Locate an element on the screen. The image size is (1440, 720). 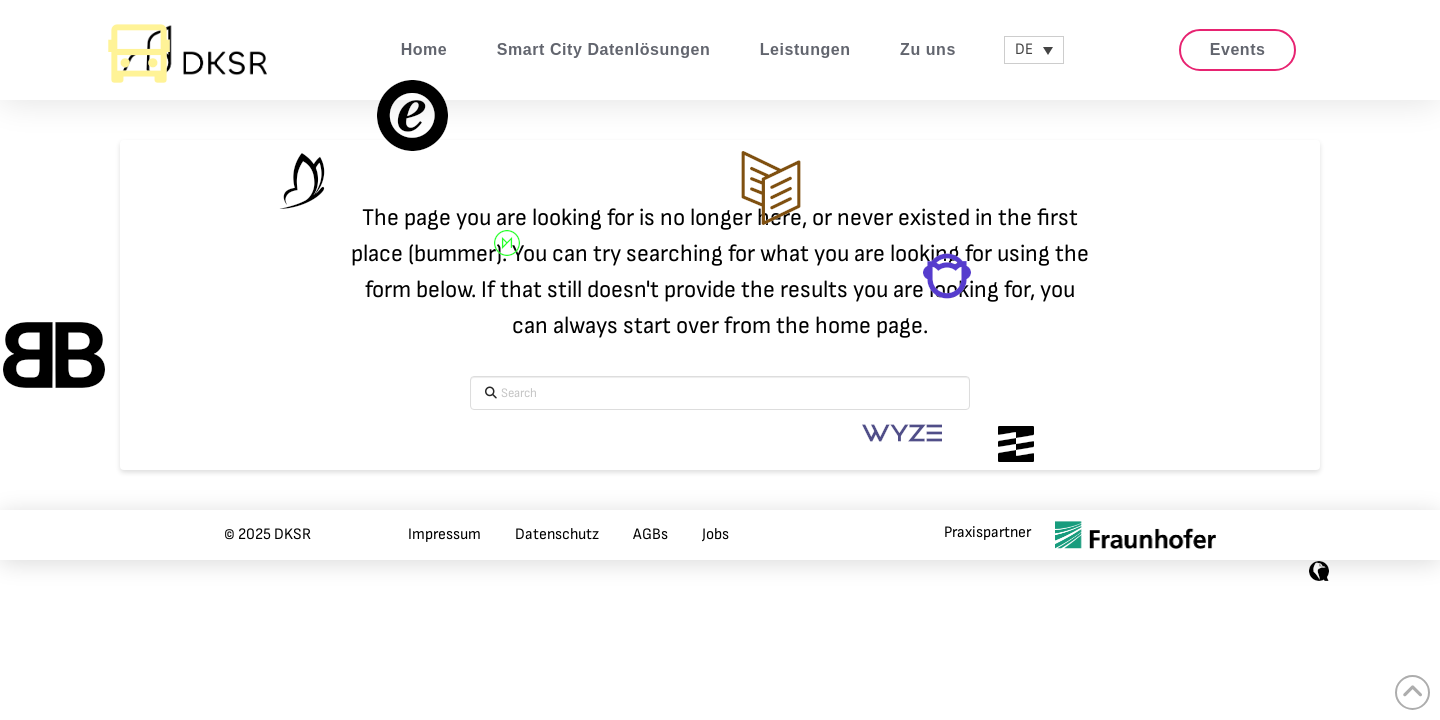
trusted shops certification badge indicating verified seller status is located at coordinates (412, 115).